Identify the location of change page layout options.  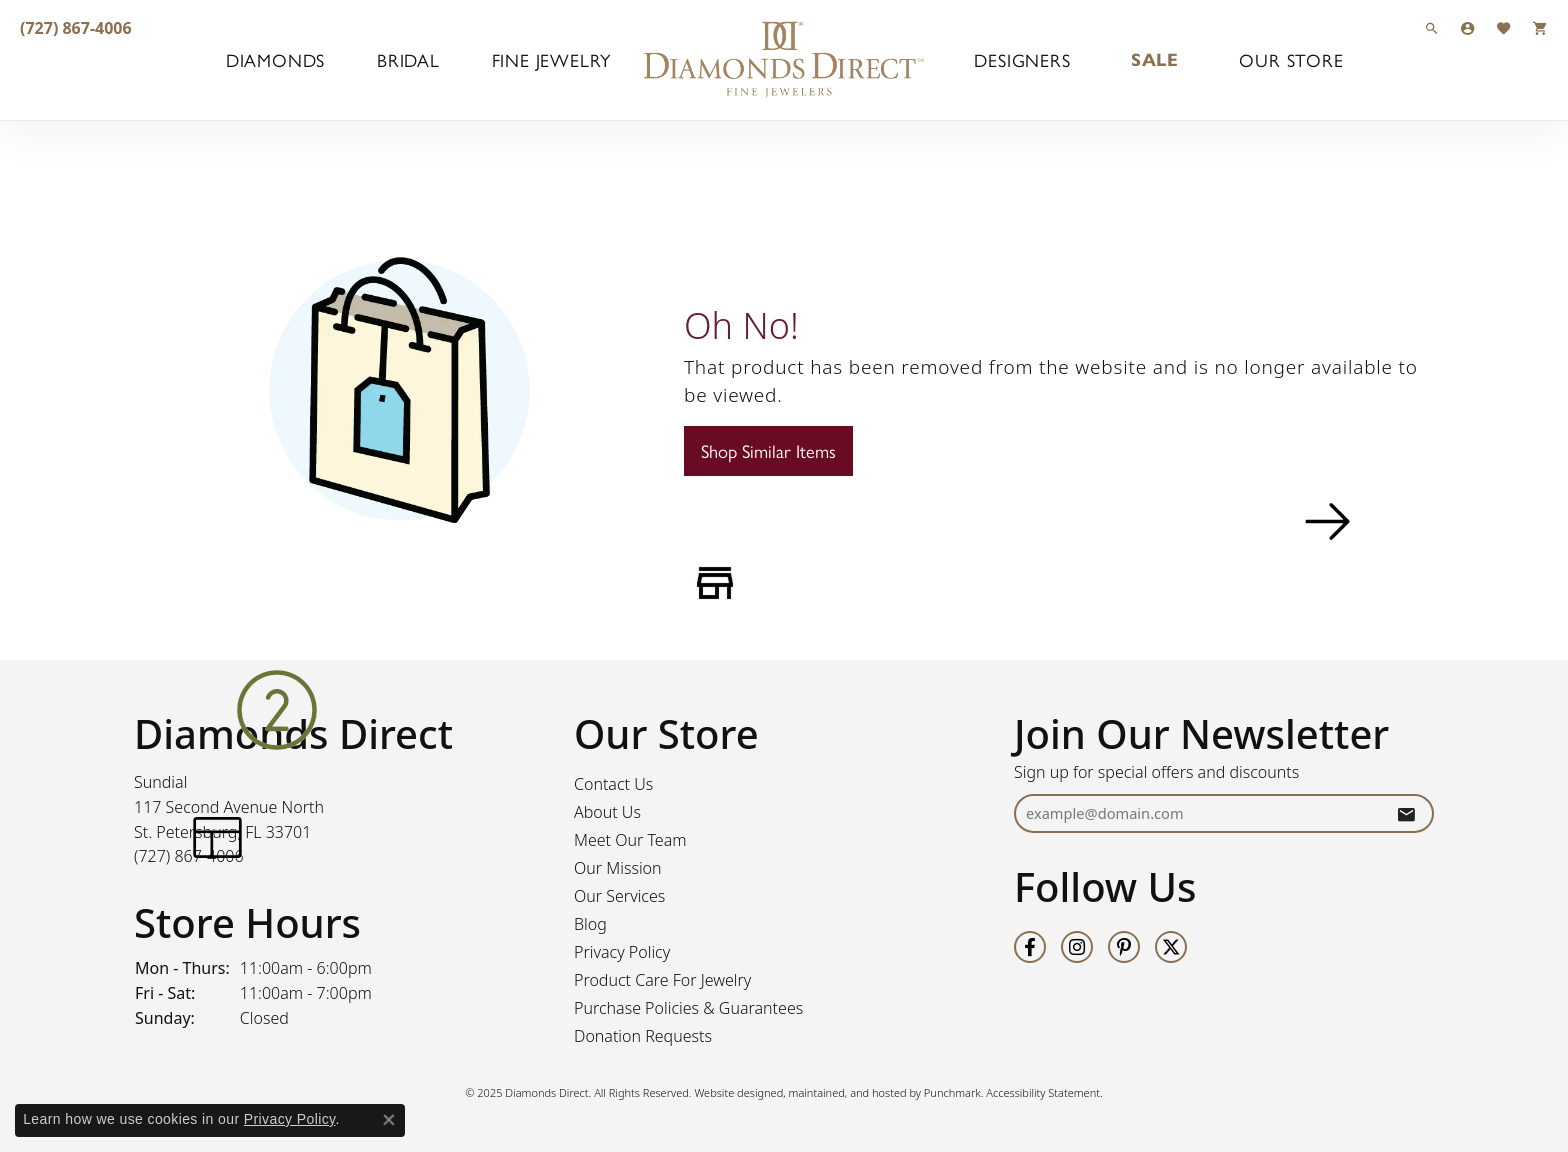
(217, 837).